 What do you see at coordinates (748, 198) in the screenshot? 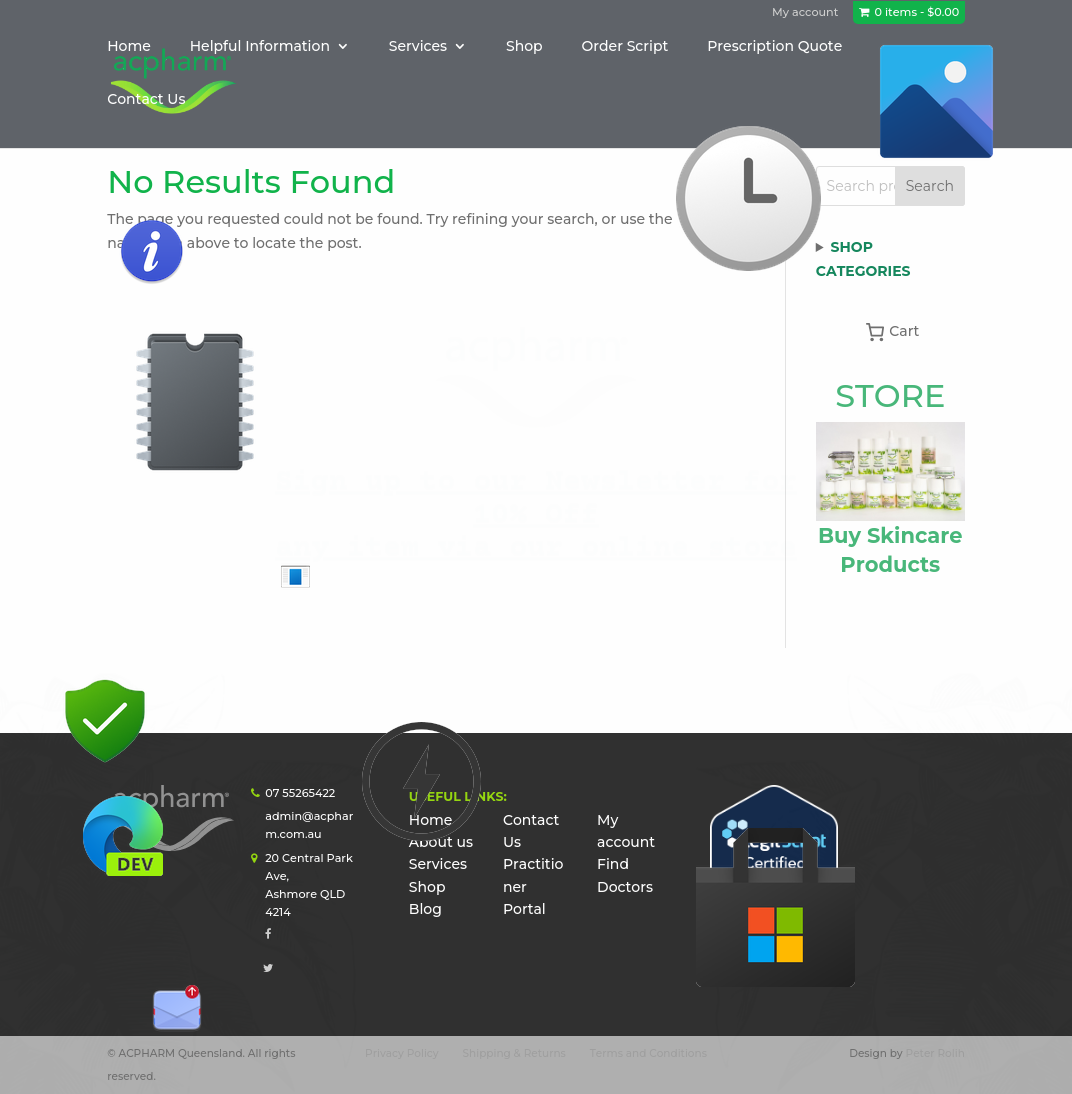
I see `indicates a time-sensitive or scheduled item` at bounding box center [748, 198].